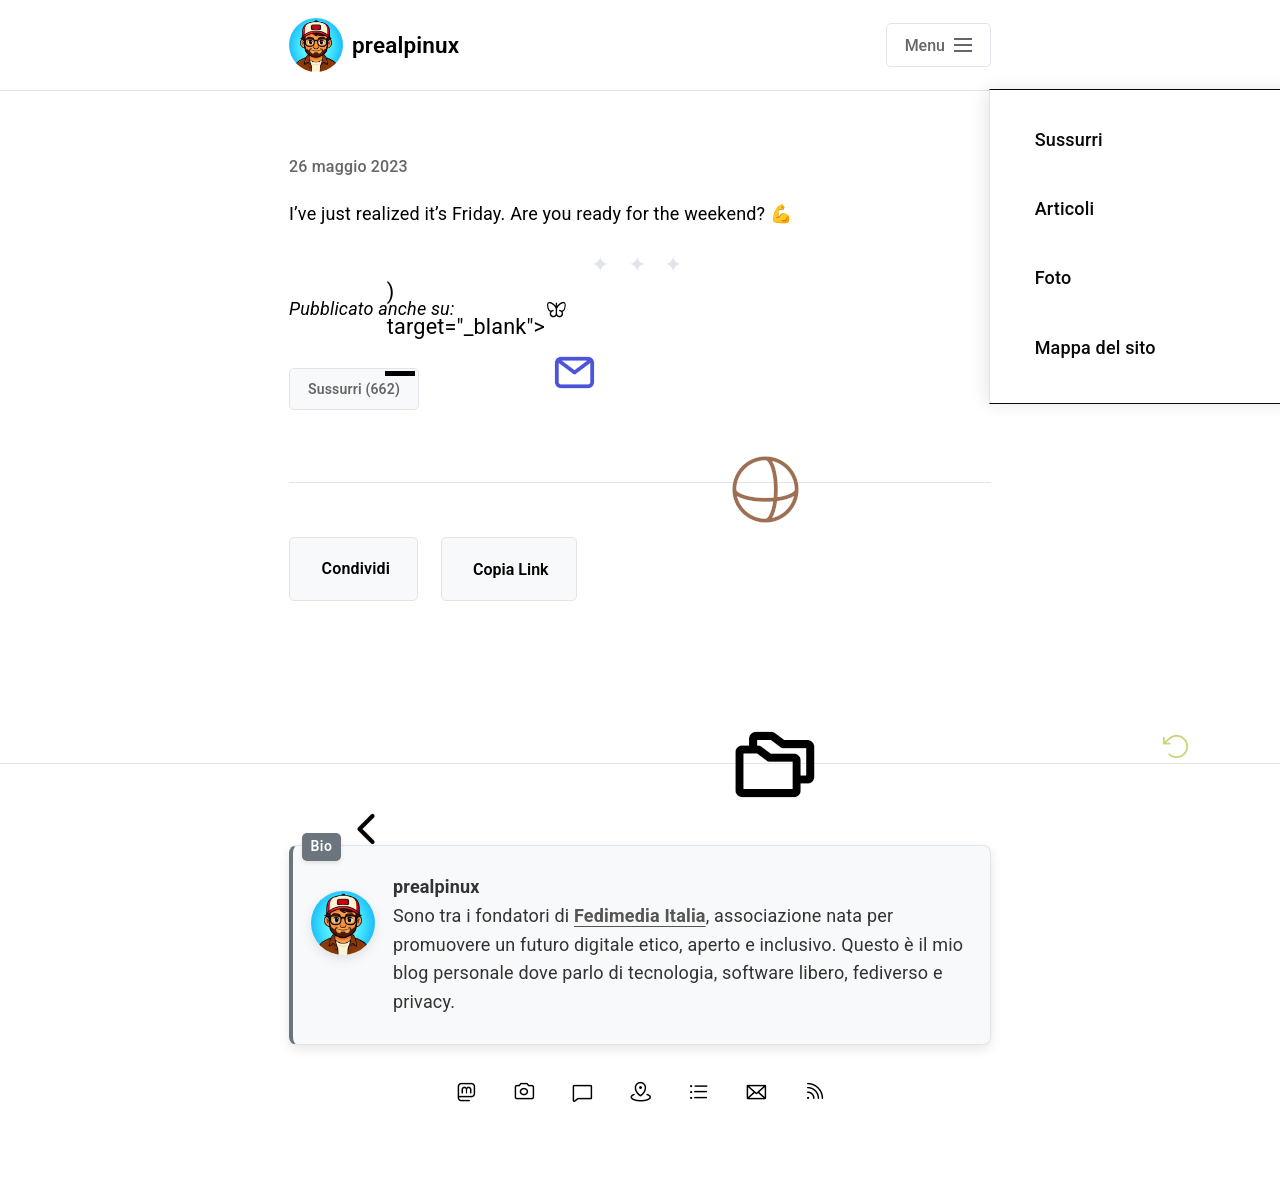  Describe the element at coordinates (1176, 746) in the screenshot. I see `undo the last action` at that location.